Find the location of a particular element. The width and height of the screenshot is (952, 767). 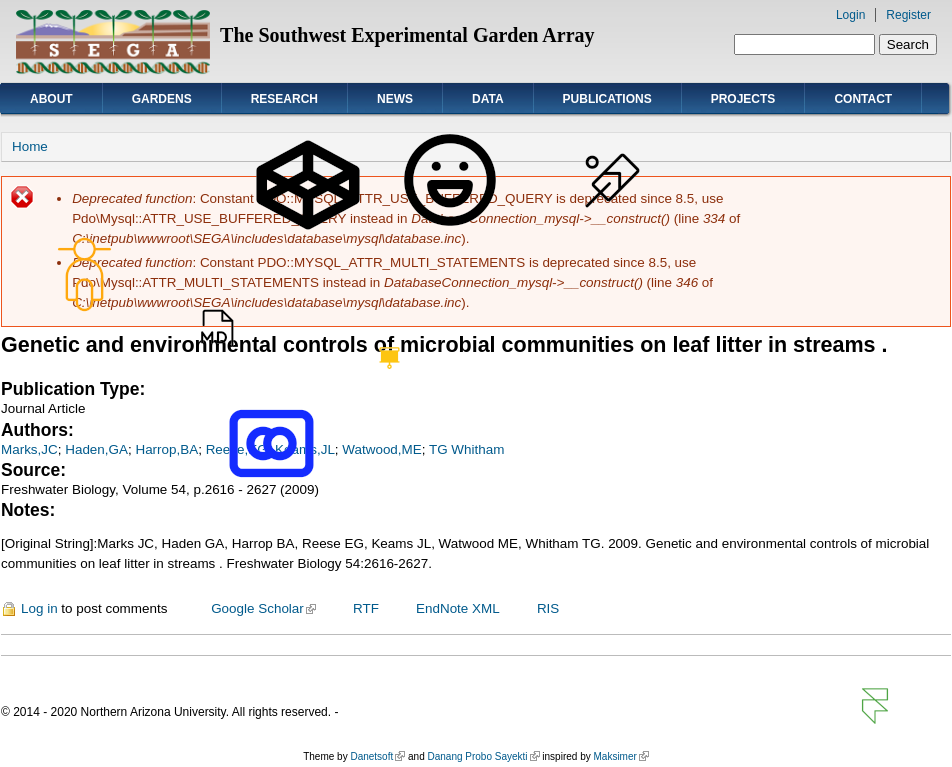

access cricket sports scores or updates is located at coordinates (609, 179).